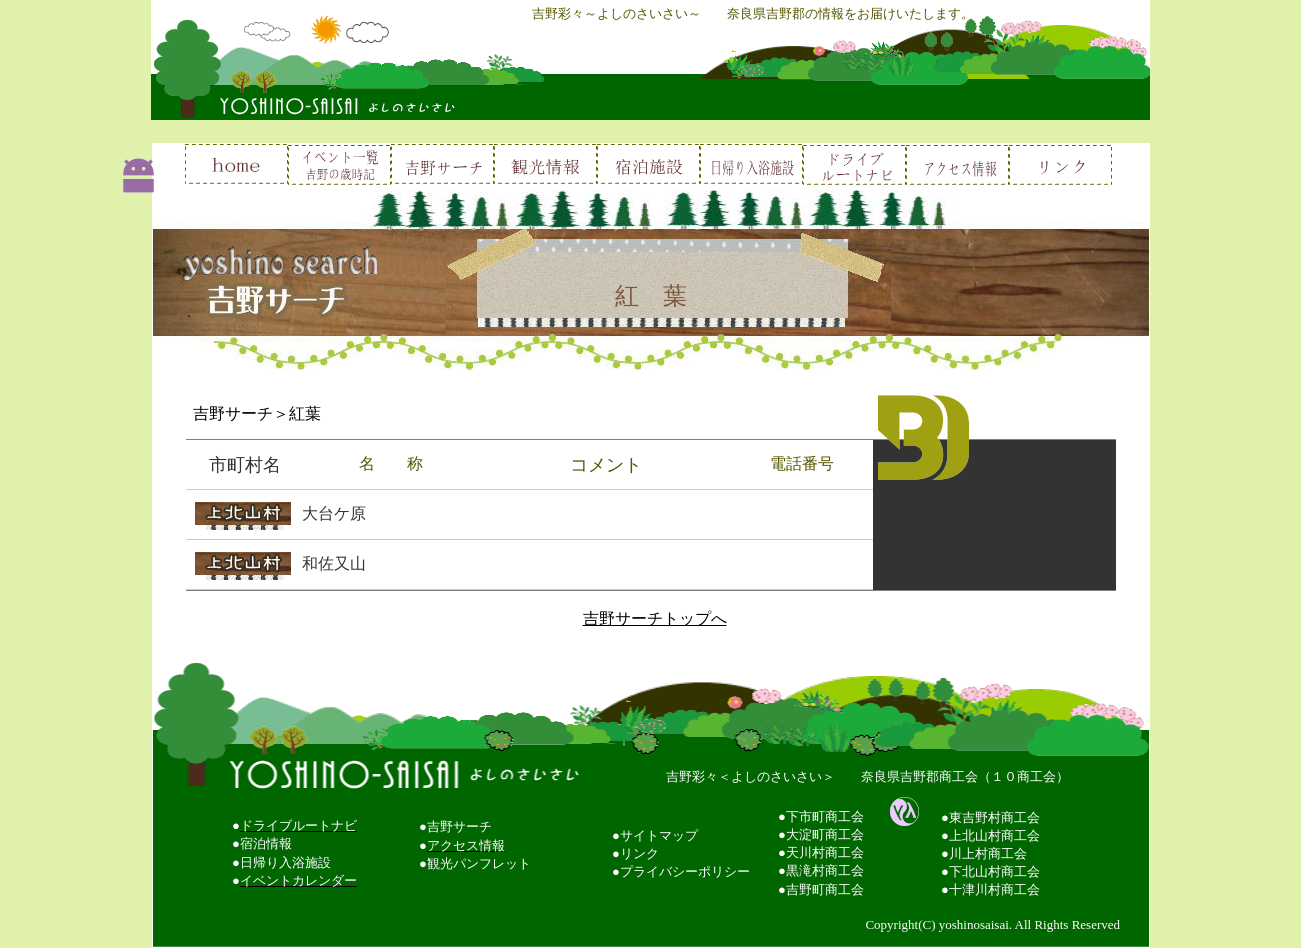 Image resolution: width=1301 pixels, height=948 pixels. I want to click on indicates a project built with common lisp, so click(904, 811).